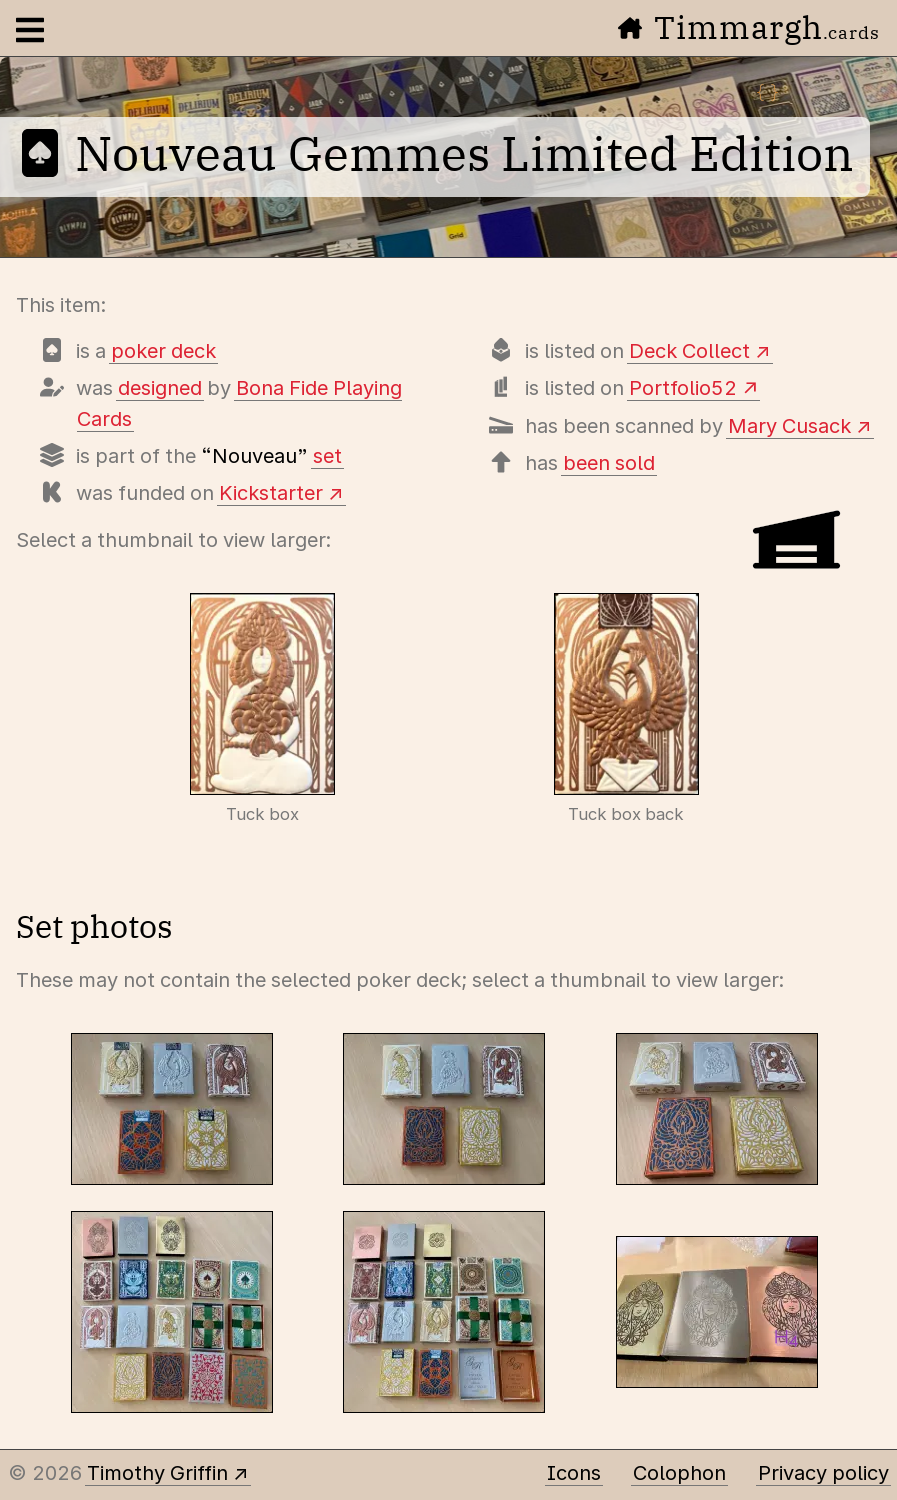 The height and width of the screenshot is (1500, 897). I want to click on access warehouse or storage inventory, so click(796, 542).